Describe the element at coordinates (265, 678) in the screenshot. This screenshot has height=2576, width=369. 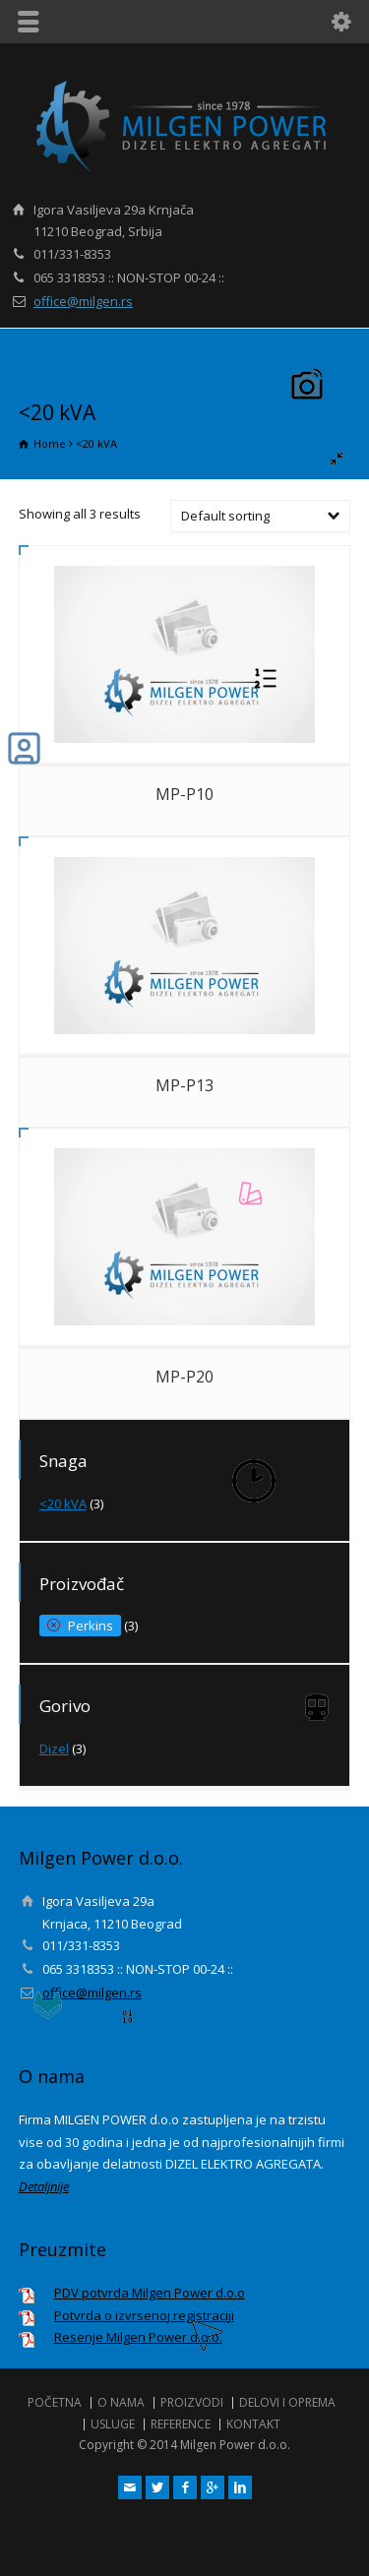
I see `create a numbered list` at that location.